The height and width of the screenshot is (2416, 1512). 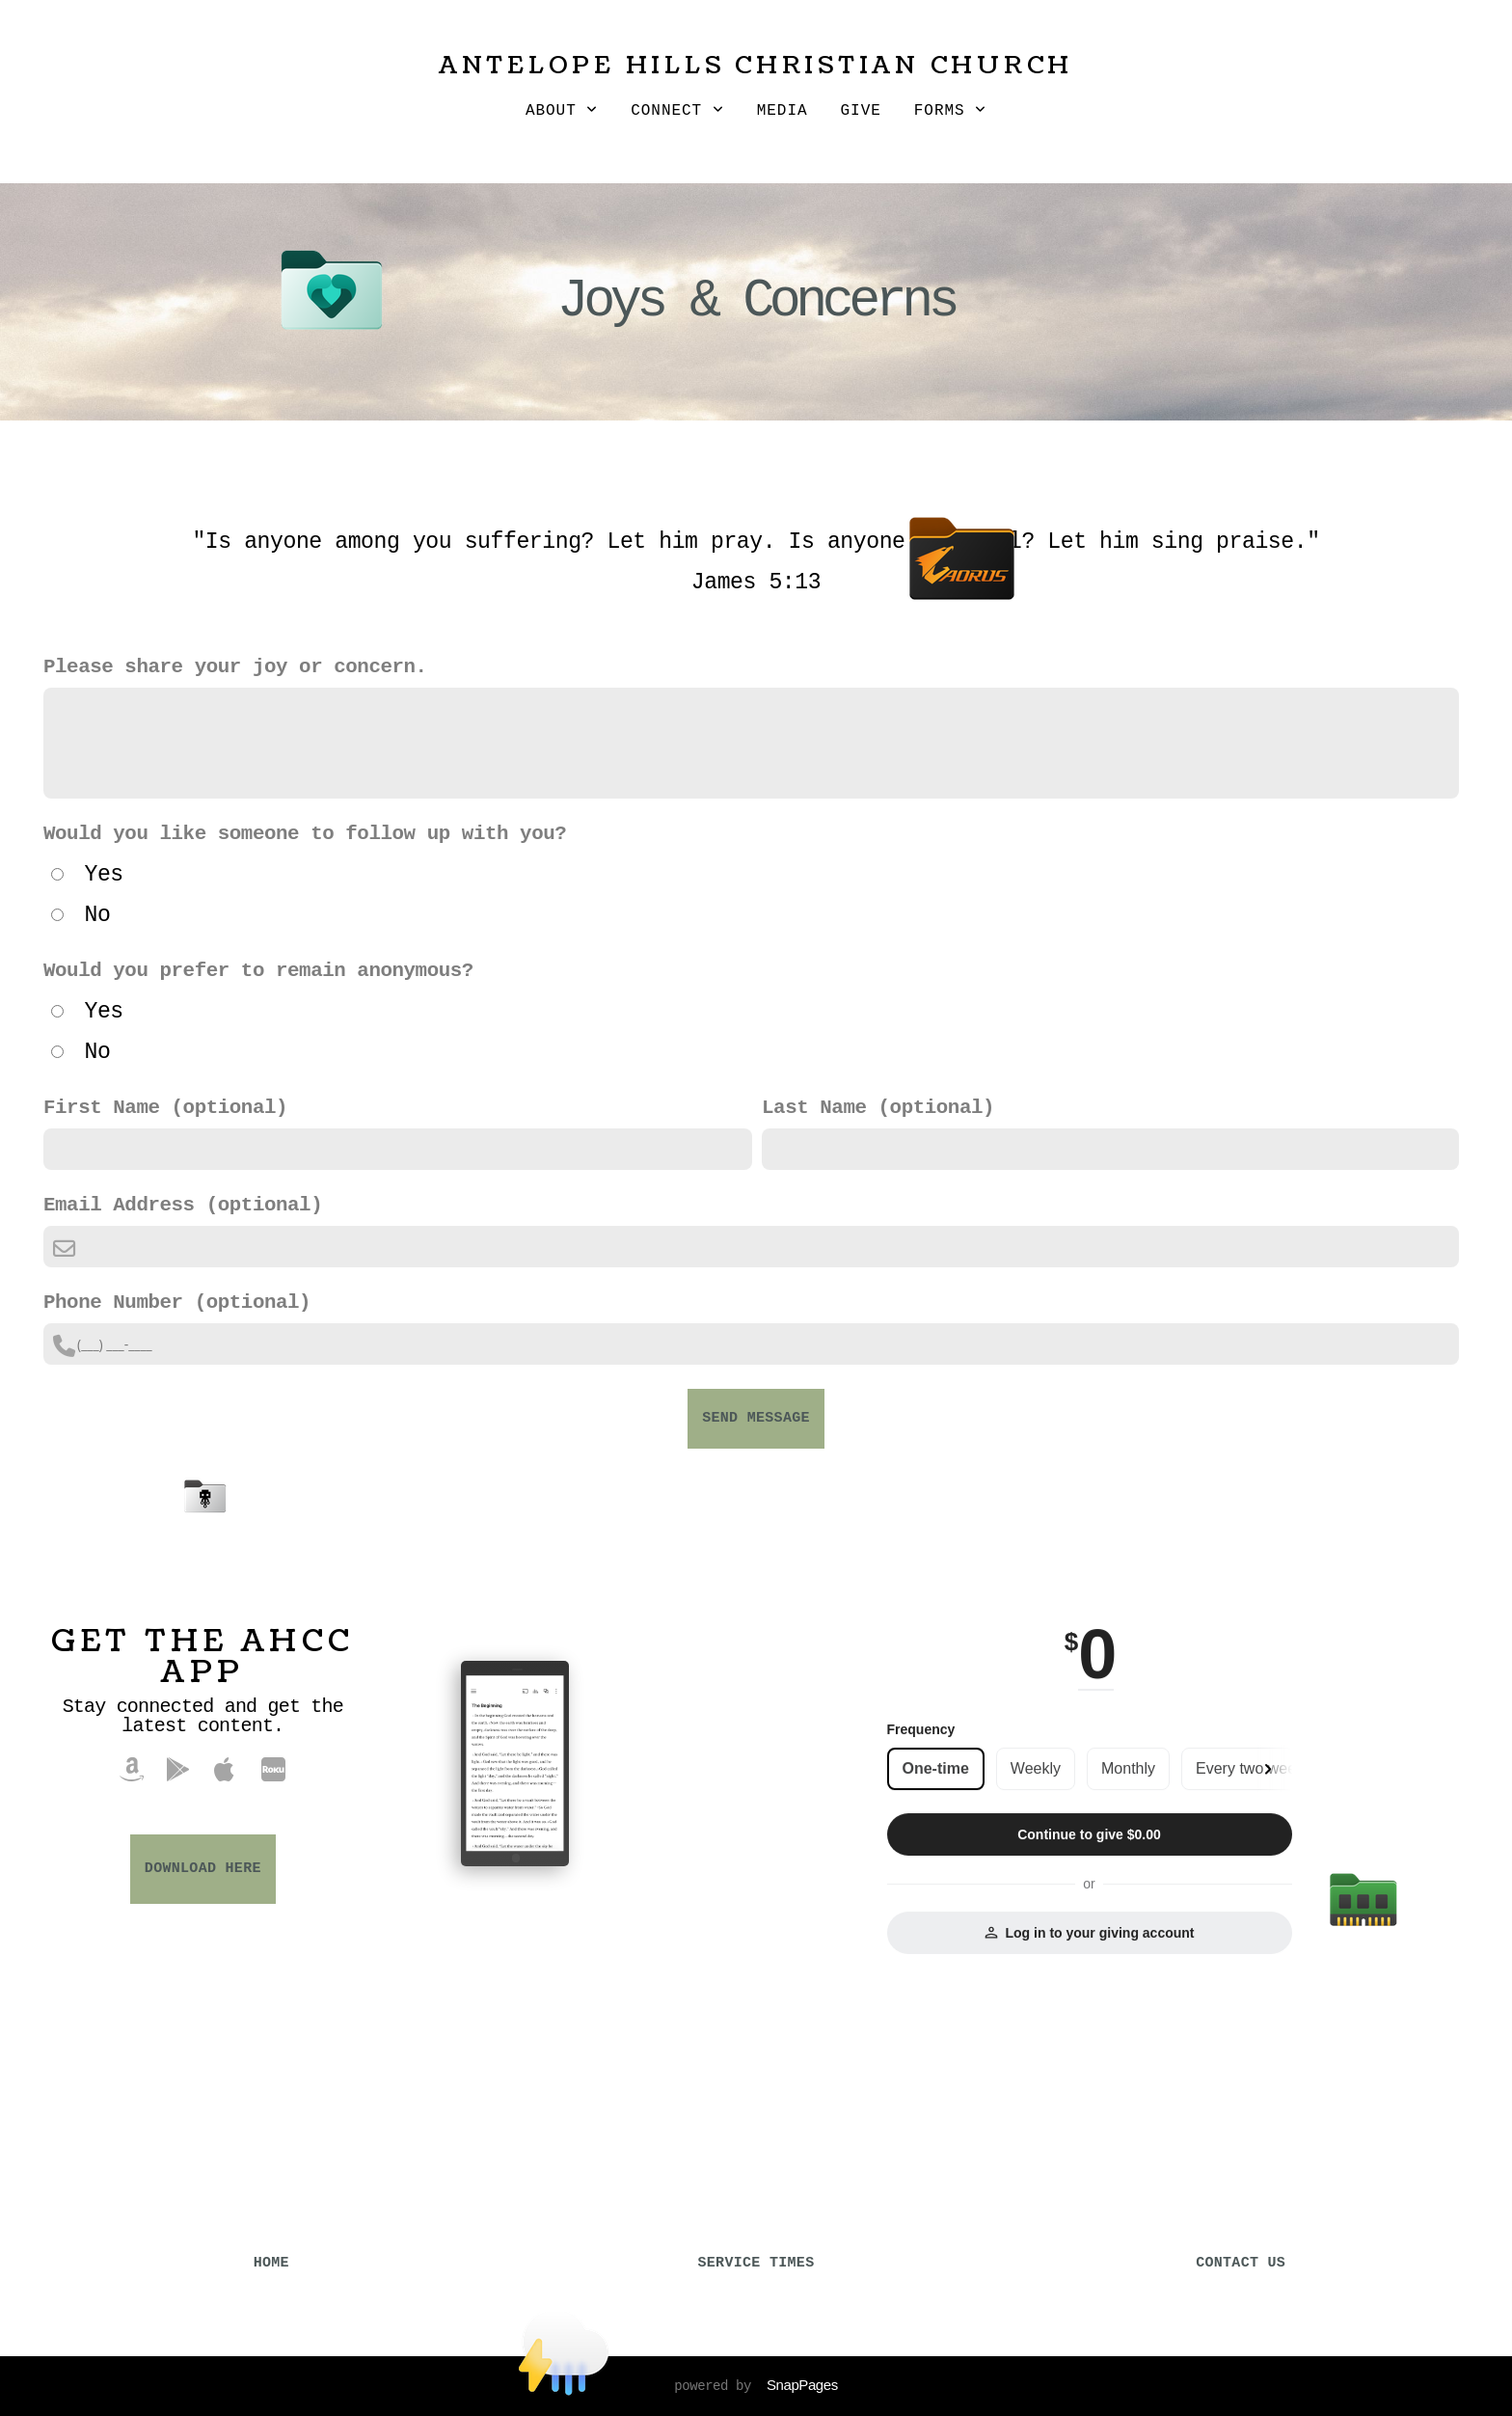 What do you see at coordinates (331, 292) in the screenshot?
I see `open microsoft family safety folder` at bounding box center [331, 292].